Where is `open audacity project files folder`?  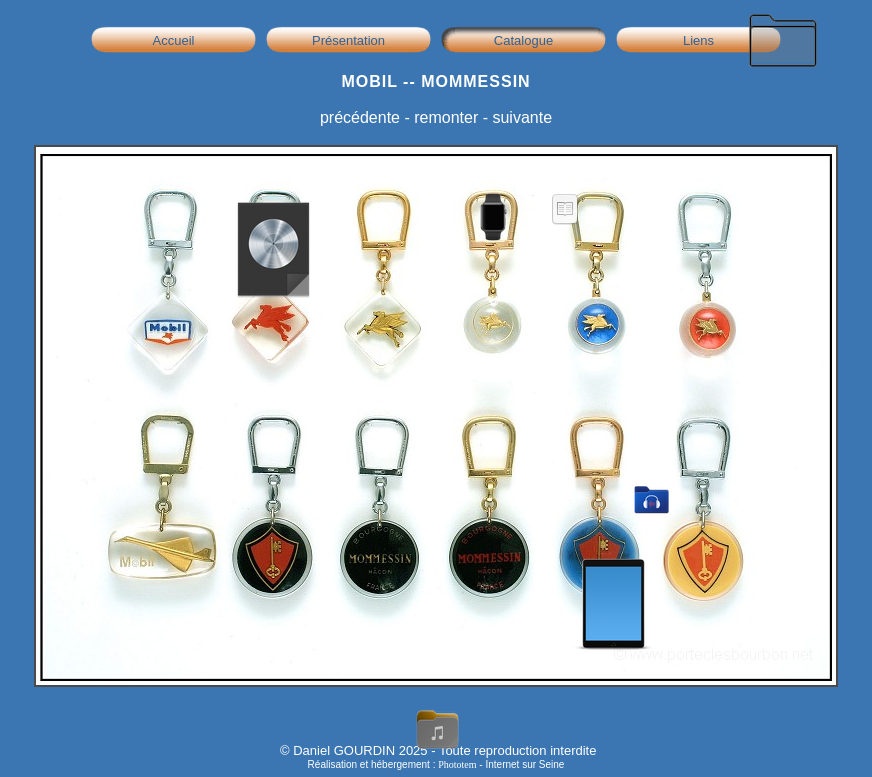 open audacity project files folder is located at coordinates (651, 500).